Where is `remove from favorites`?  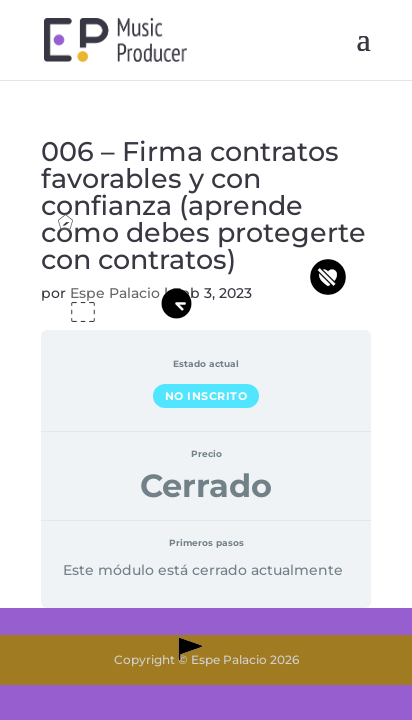 remove from favorites is located at coordinates (328, 277).